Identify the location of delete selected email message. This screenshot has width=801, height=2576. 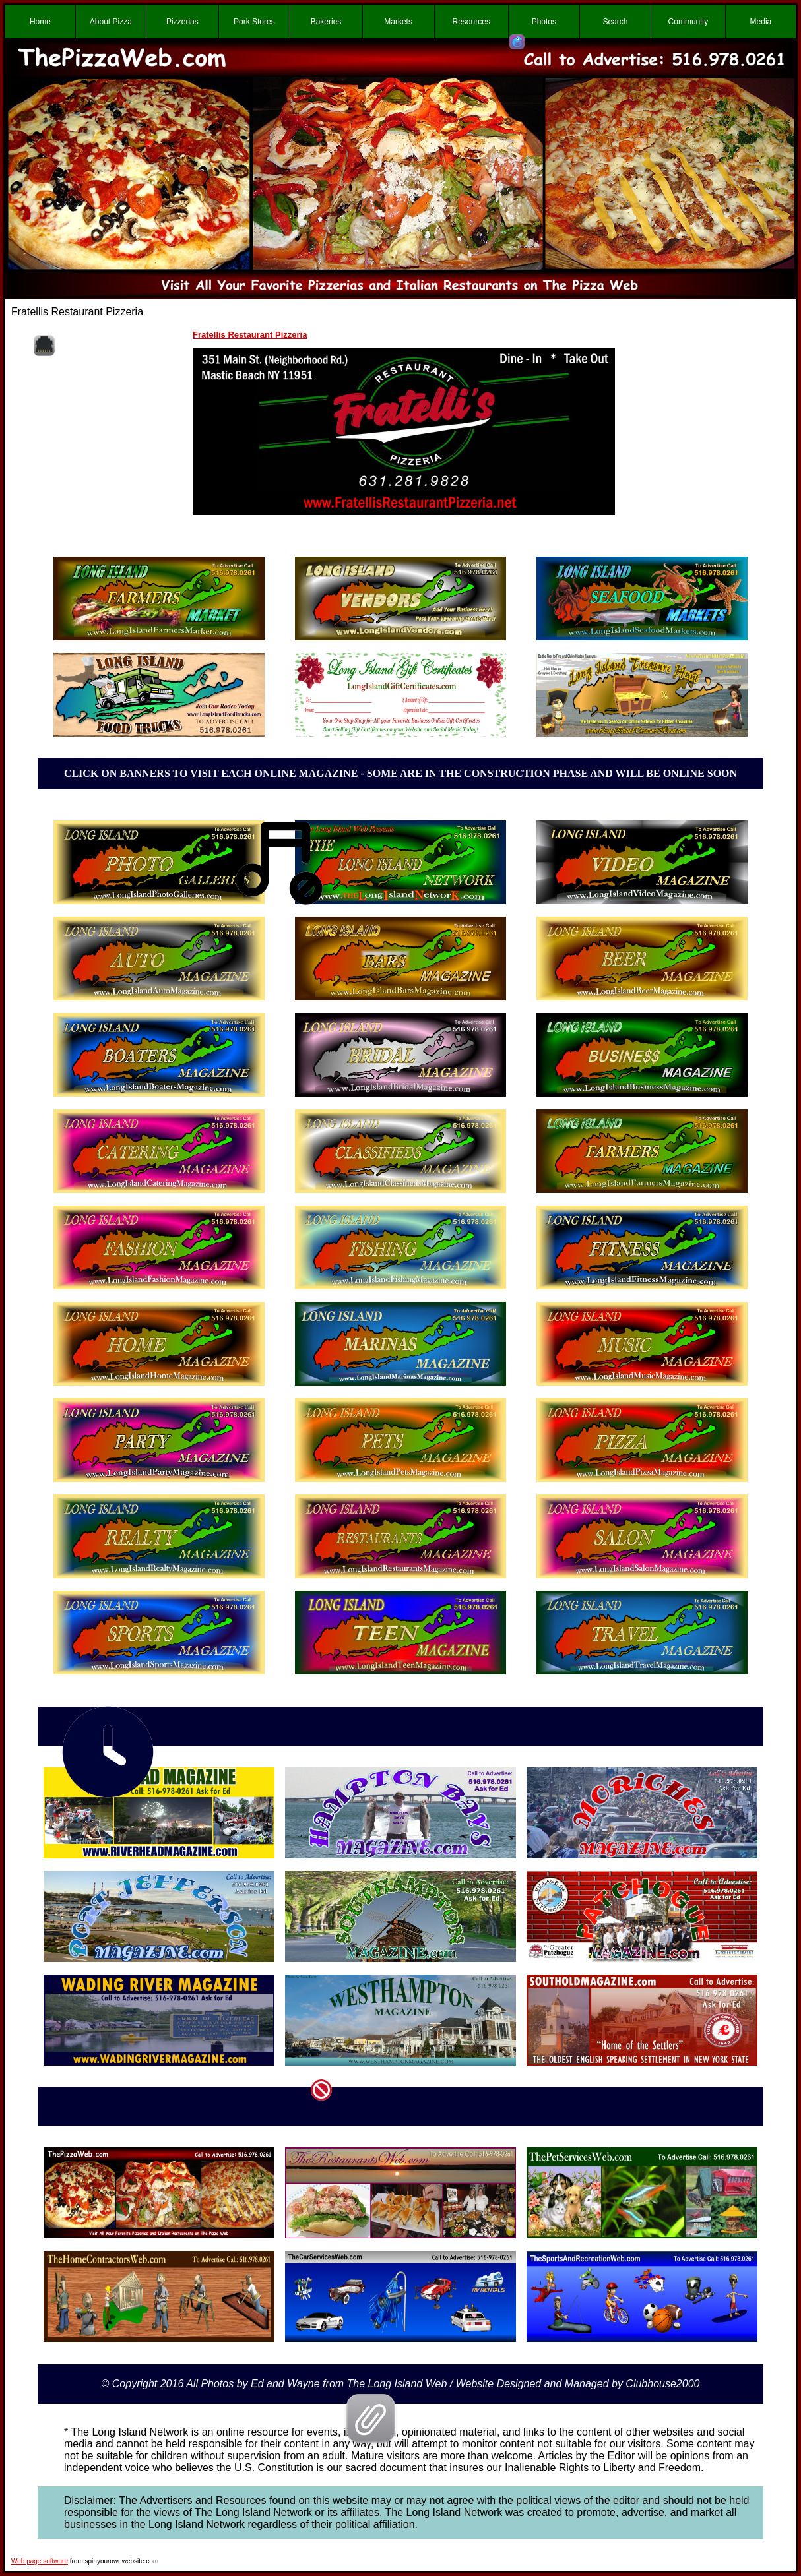
(321, 2090).